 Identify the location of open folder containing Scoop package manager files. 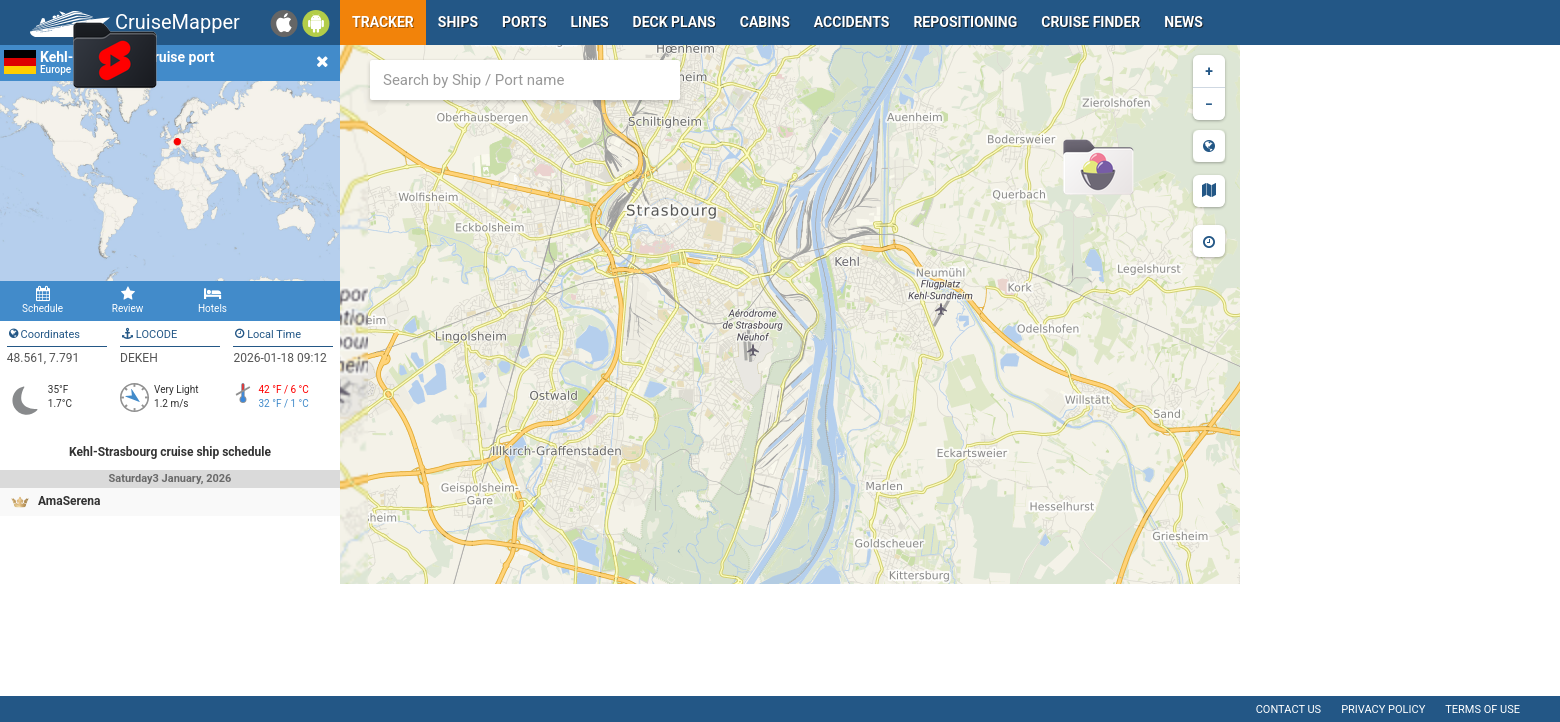
(1098, 169).